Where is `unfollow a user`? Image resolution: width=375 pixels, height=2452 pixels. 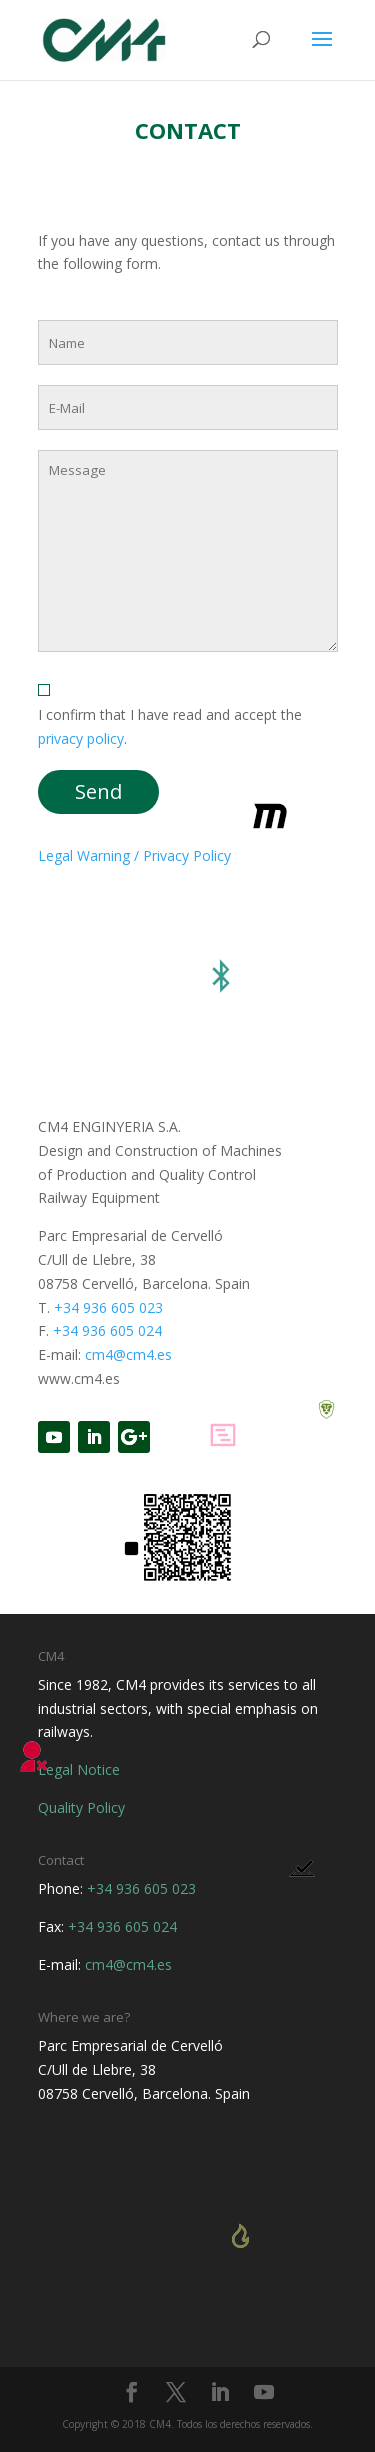
unfollow a user is located at coordinates (32, 1757).